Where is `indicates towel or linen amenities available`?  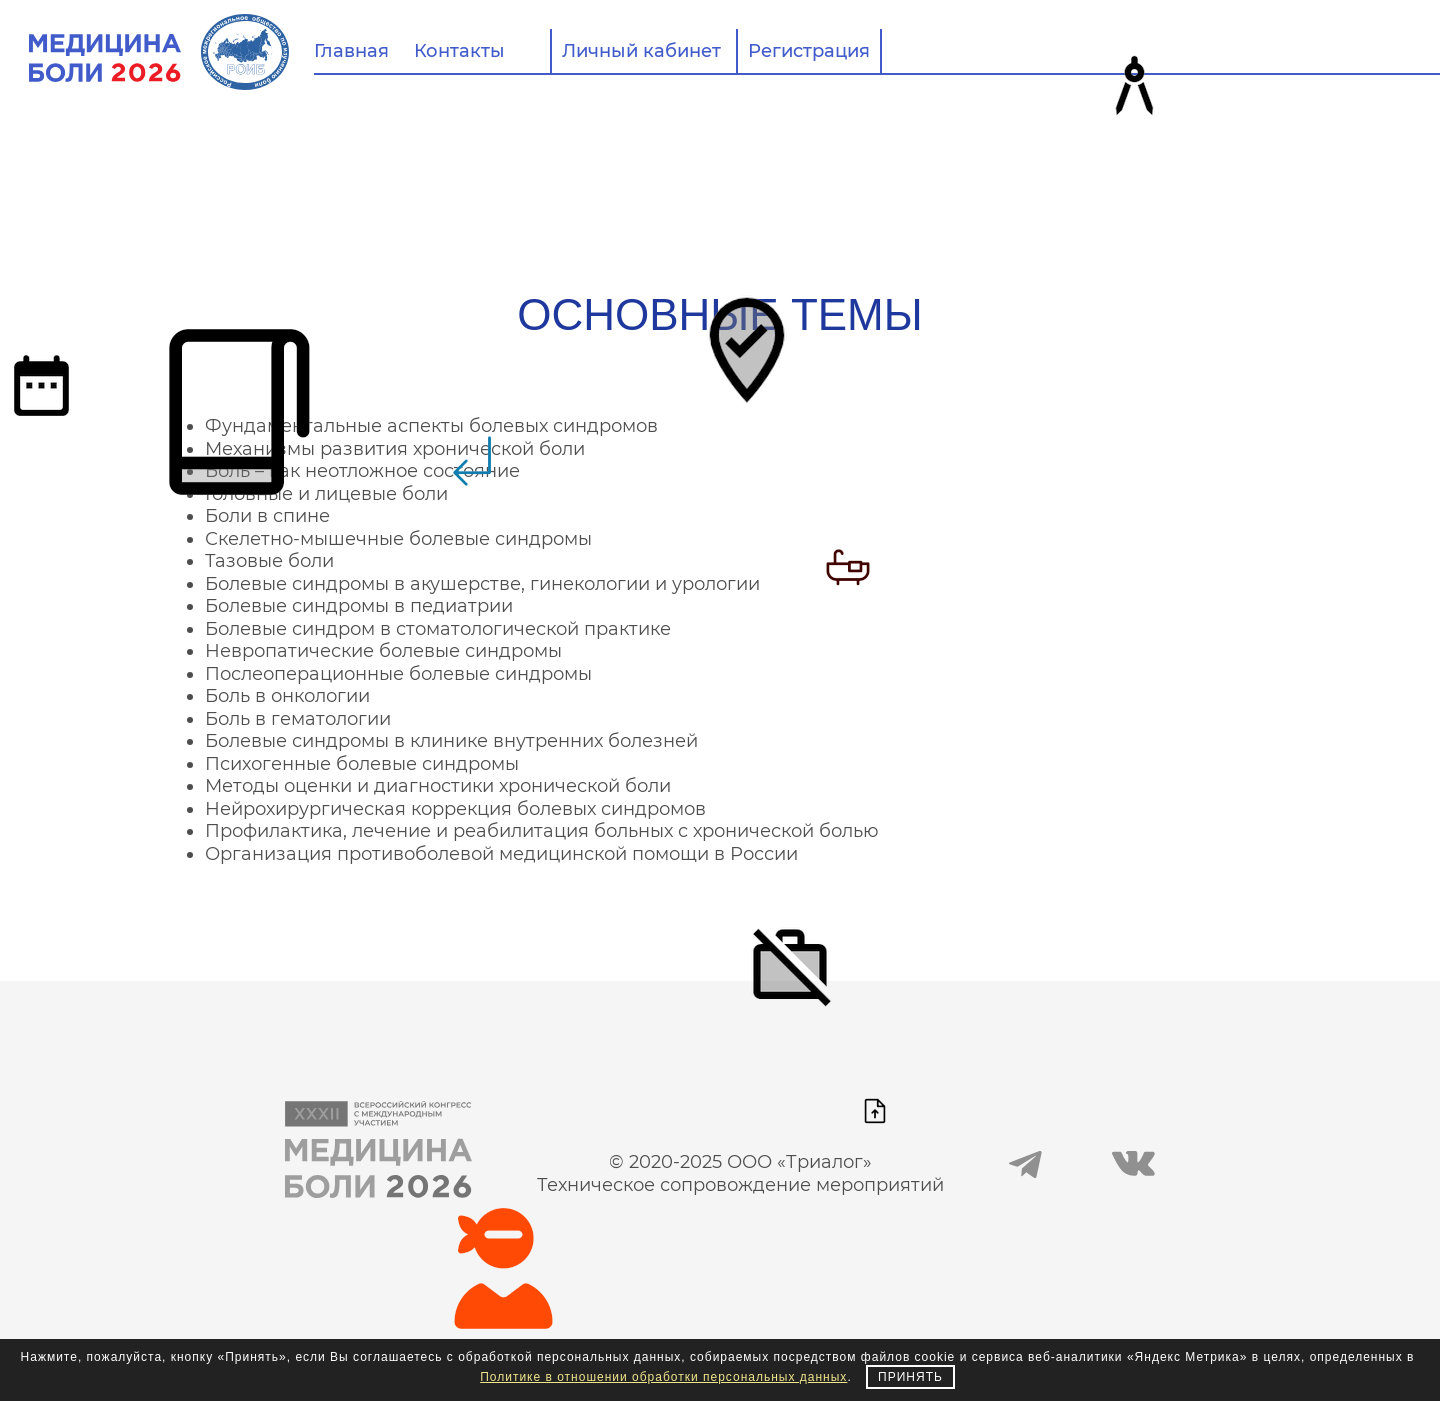 indicates towel or linen amenities available is located at coordinates (233, 412).